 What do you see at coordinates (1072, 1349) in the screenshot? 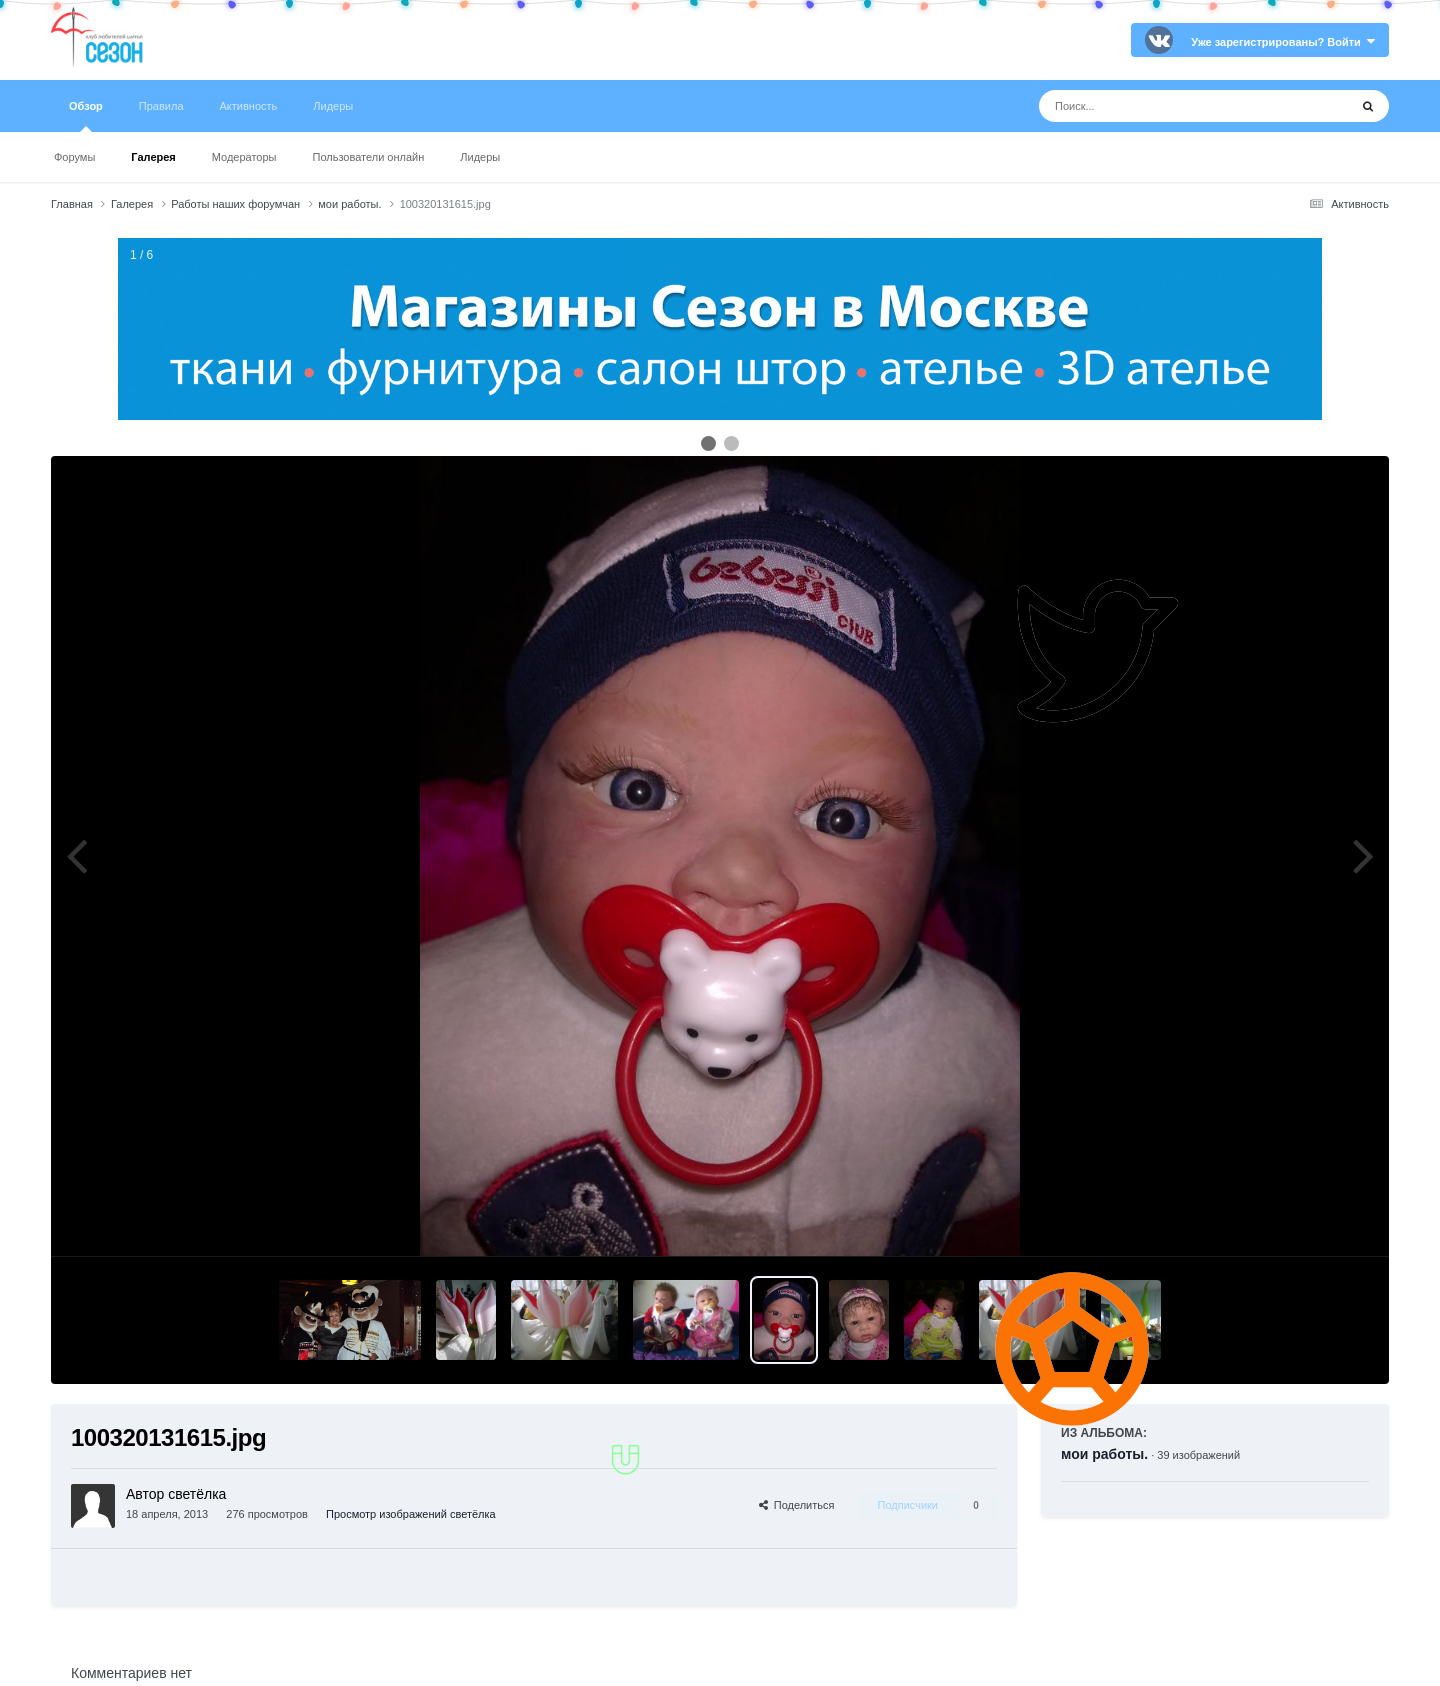
I see `access football or soccer content` at bounding box center [1072, 1349].